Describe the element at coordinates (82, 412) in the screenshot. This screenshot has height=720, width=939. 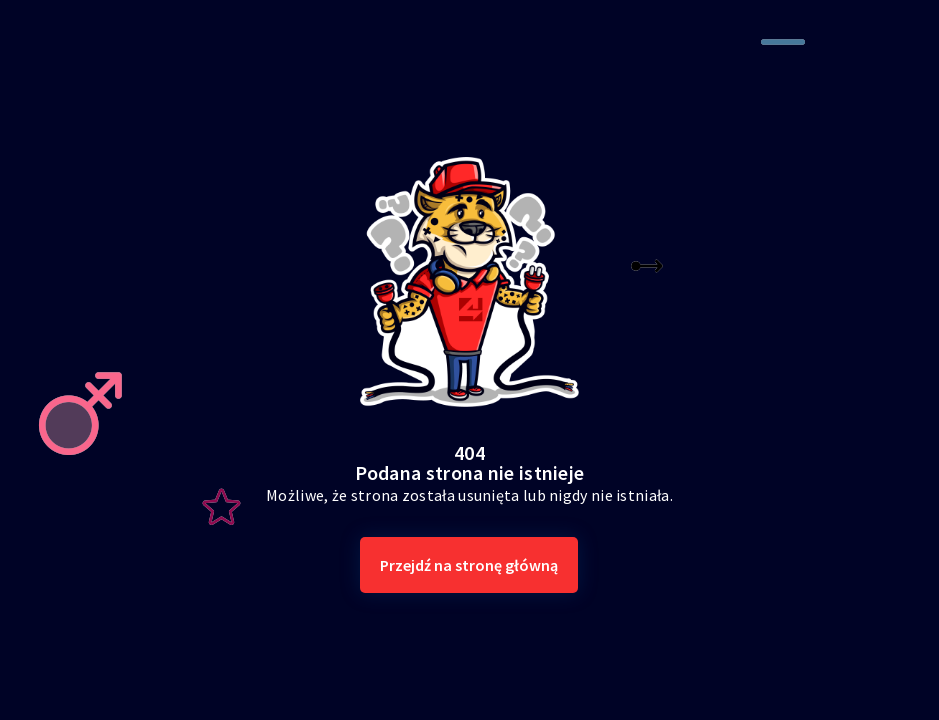
I see `select transgender as gender identity` at that location.